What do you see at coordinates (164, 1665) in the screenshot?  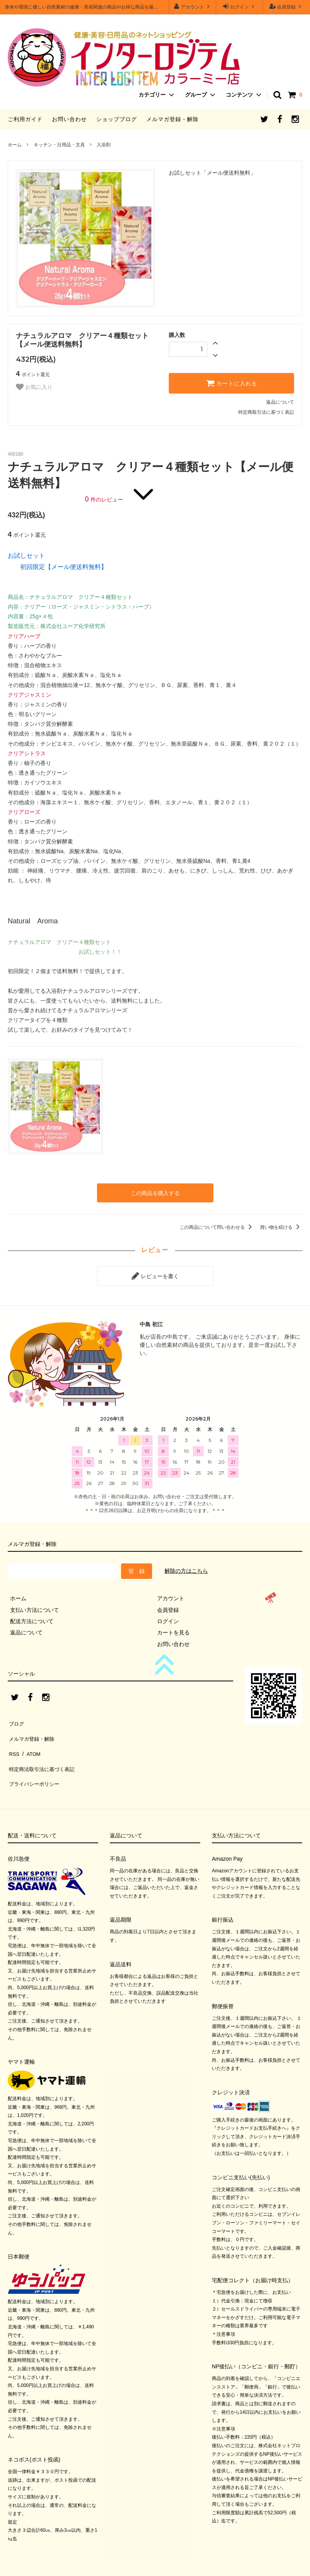 I see `scroll to top of page` at bounding box center [164, 1665].